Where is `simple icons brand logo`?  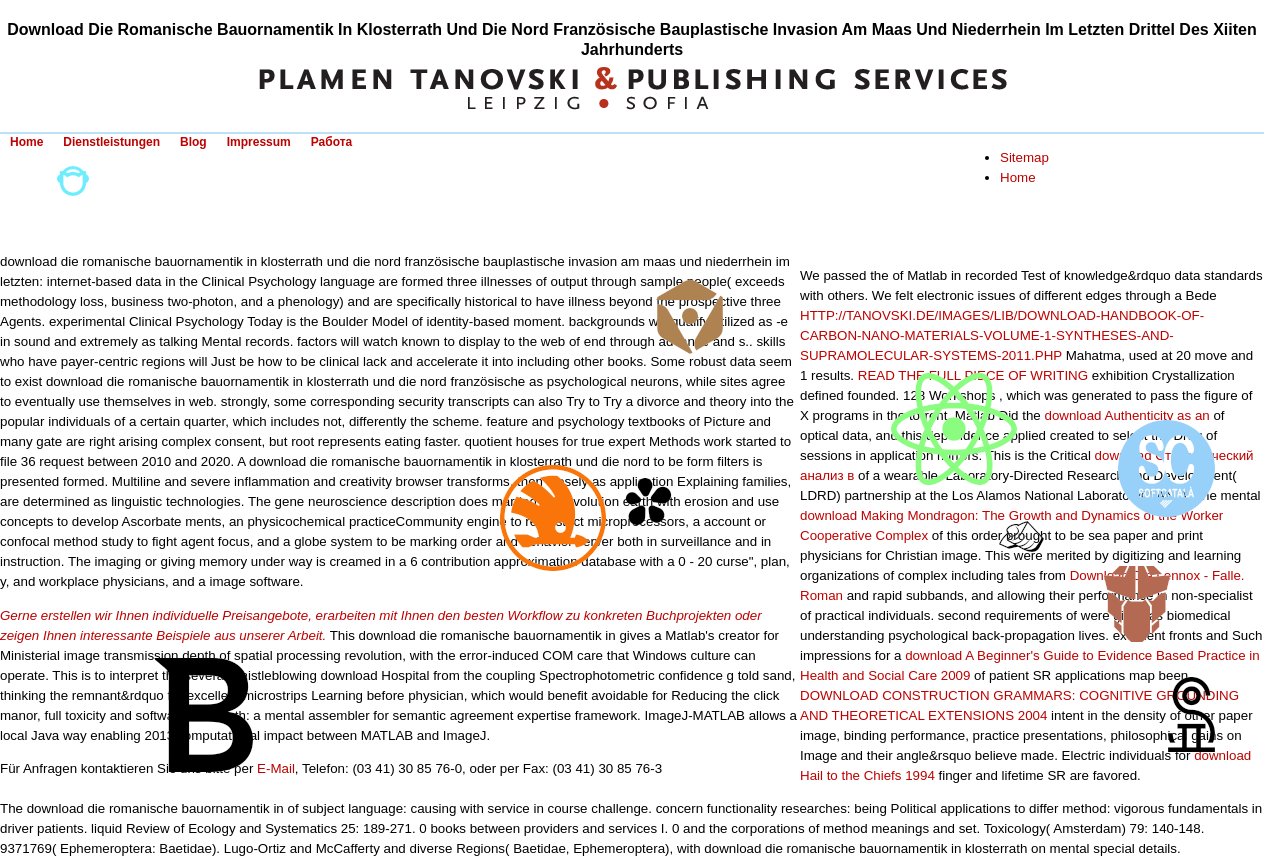 simple icons brand logo is located at coordinates (1191, 714).